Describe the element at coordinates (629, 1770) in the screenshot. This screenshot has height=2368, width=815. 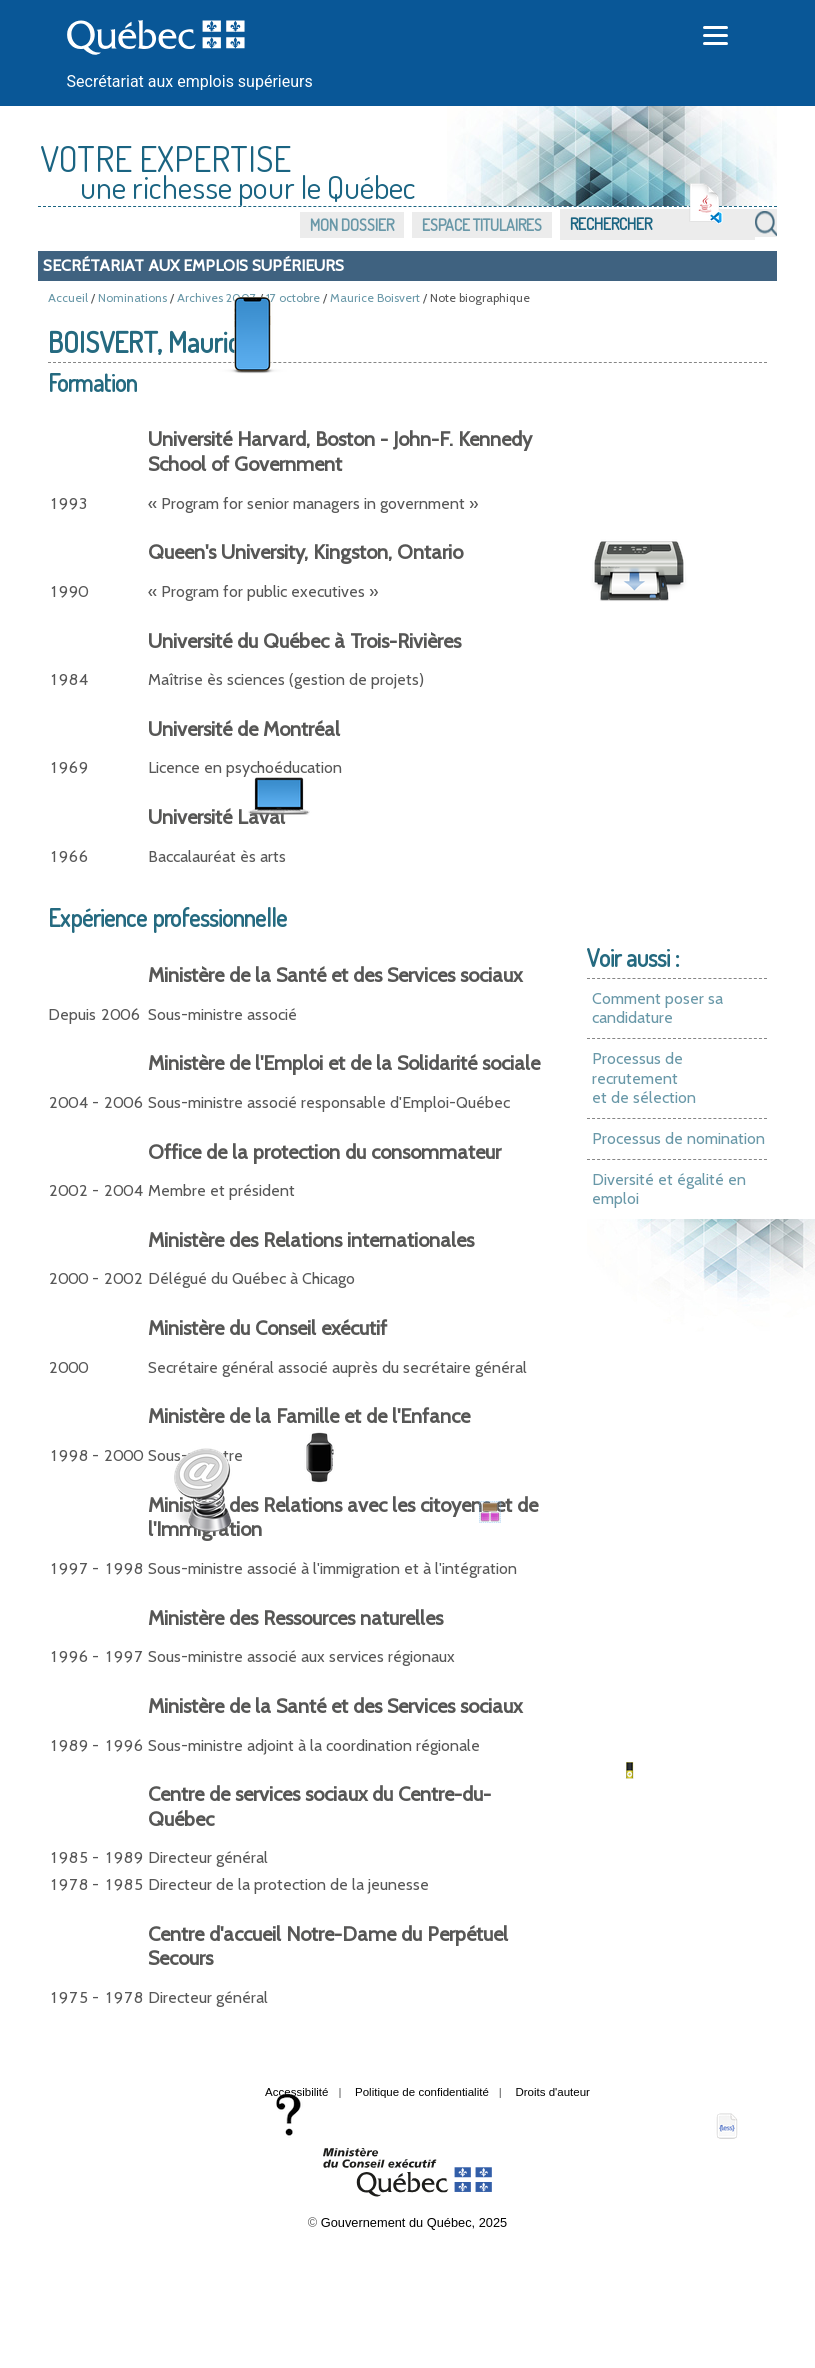
I see `iPod nano device in yellow` at that location.